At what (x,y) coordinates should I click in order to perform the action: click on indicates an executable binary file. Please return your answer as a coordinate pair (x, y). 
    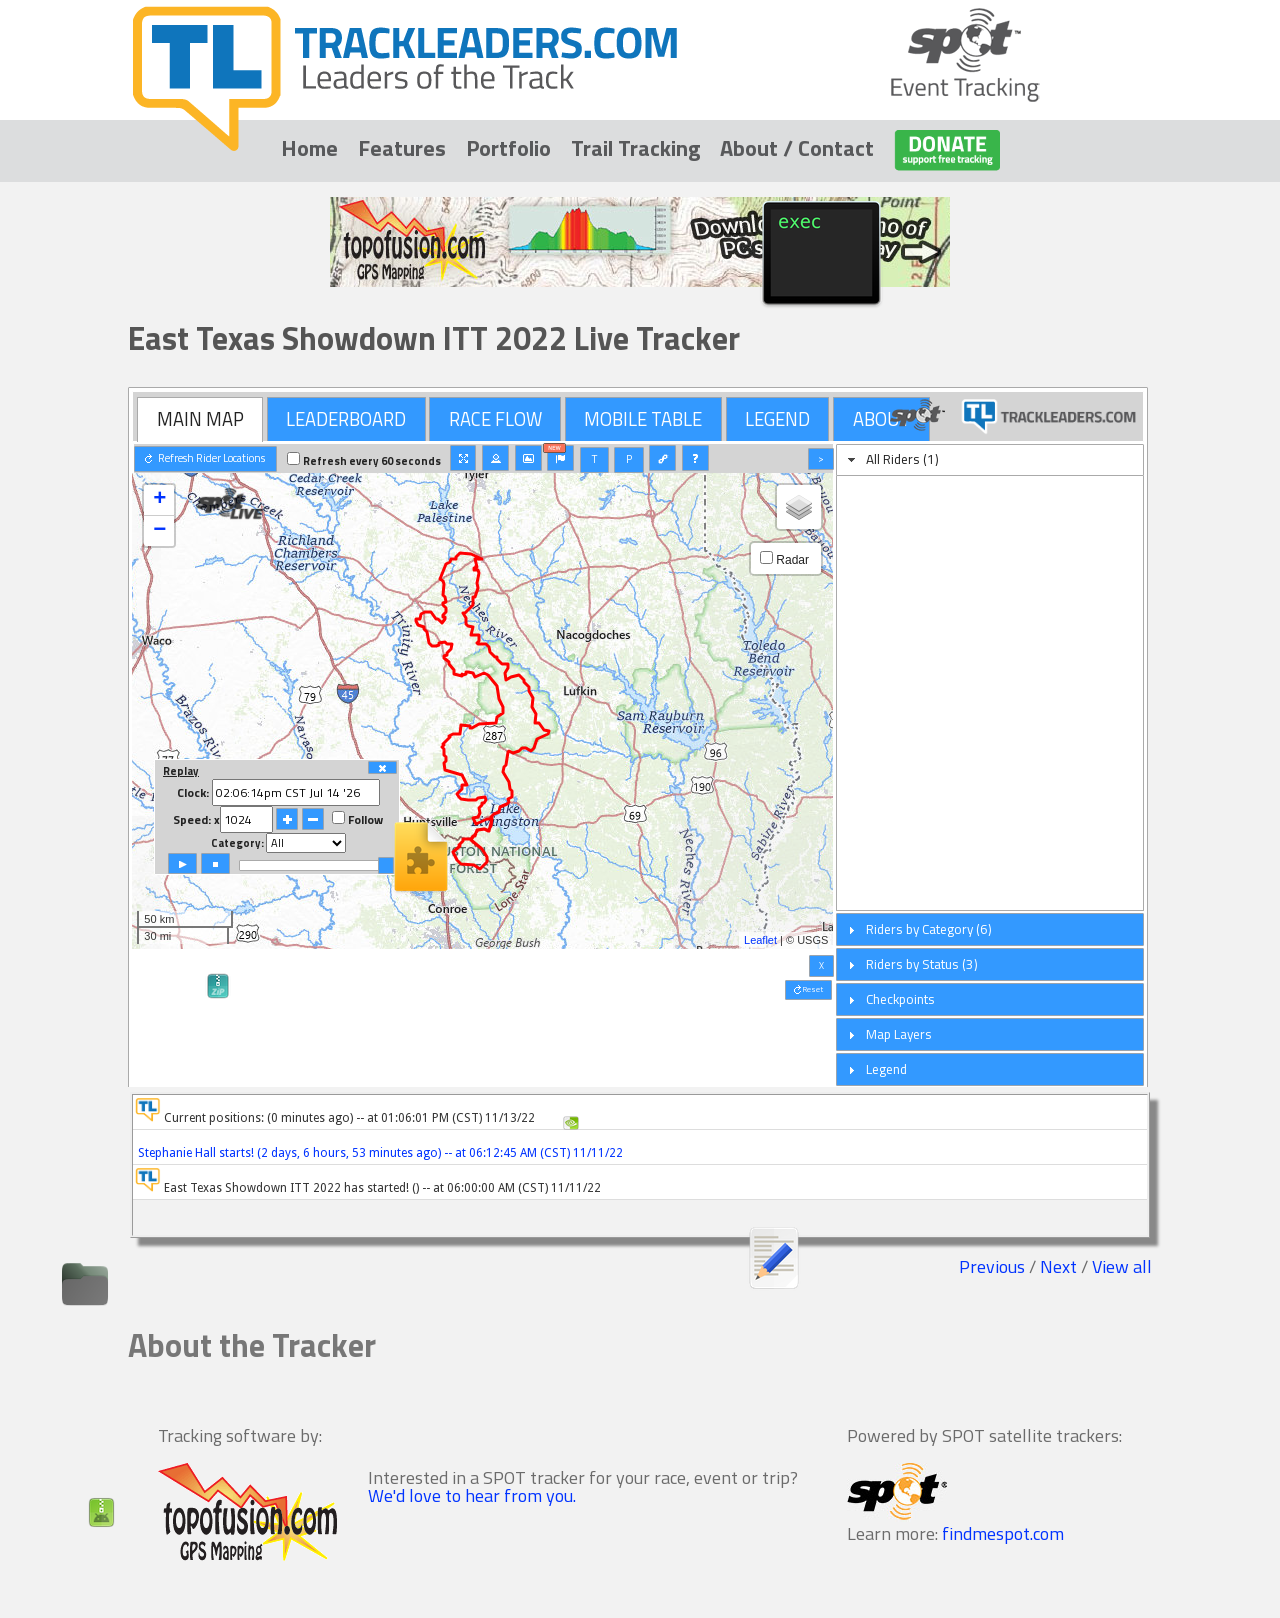
    Looking at the image, I should click on (821, 253).